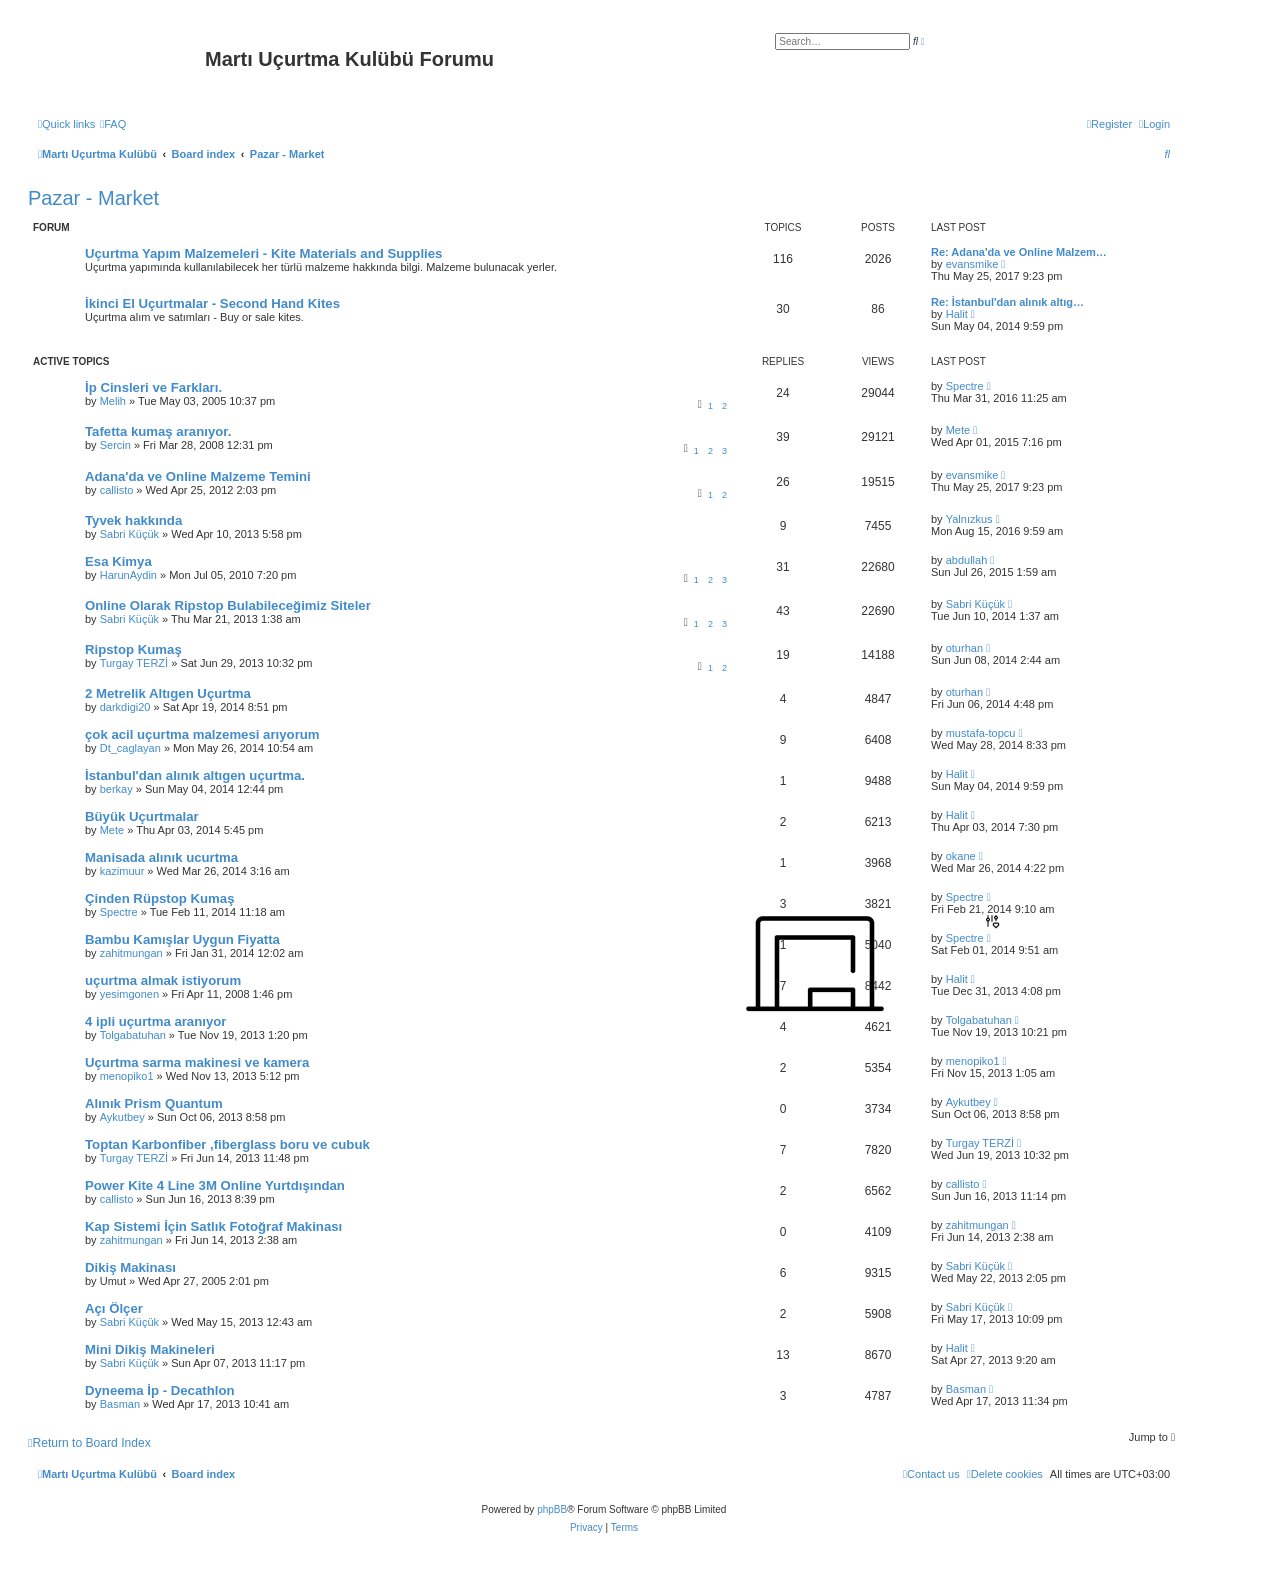 This screenshot has width=1280, height=1575. Describe the element at coordinates (992, 921) in the screenshot. I see `customize favorite or liked item settings` at that location.